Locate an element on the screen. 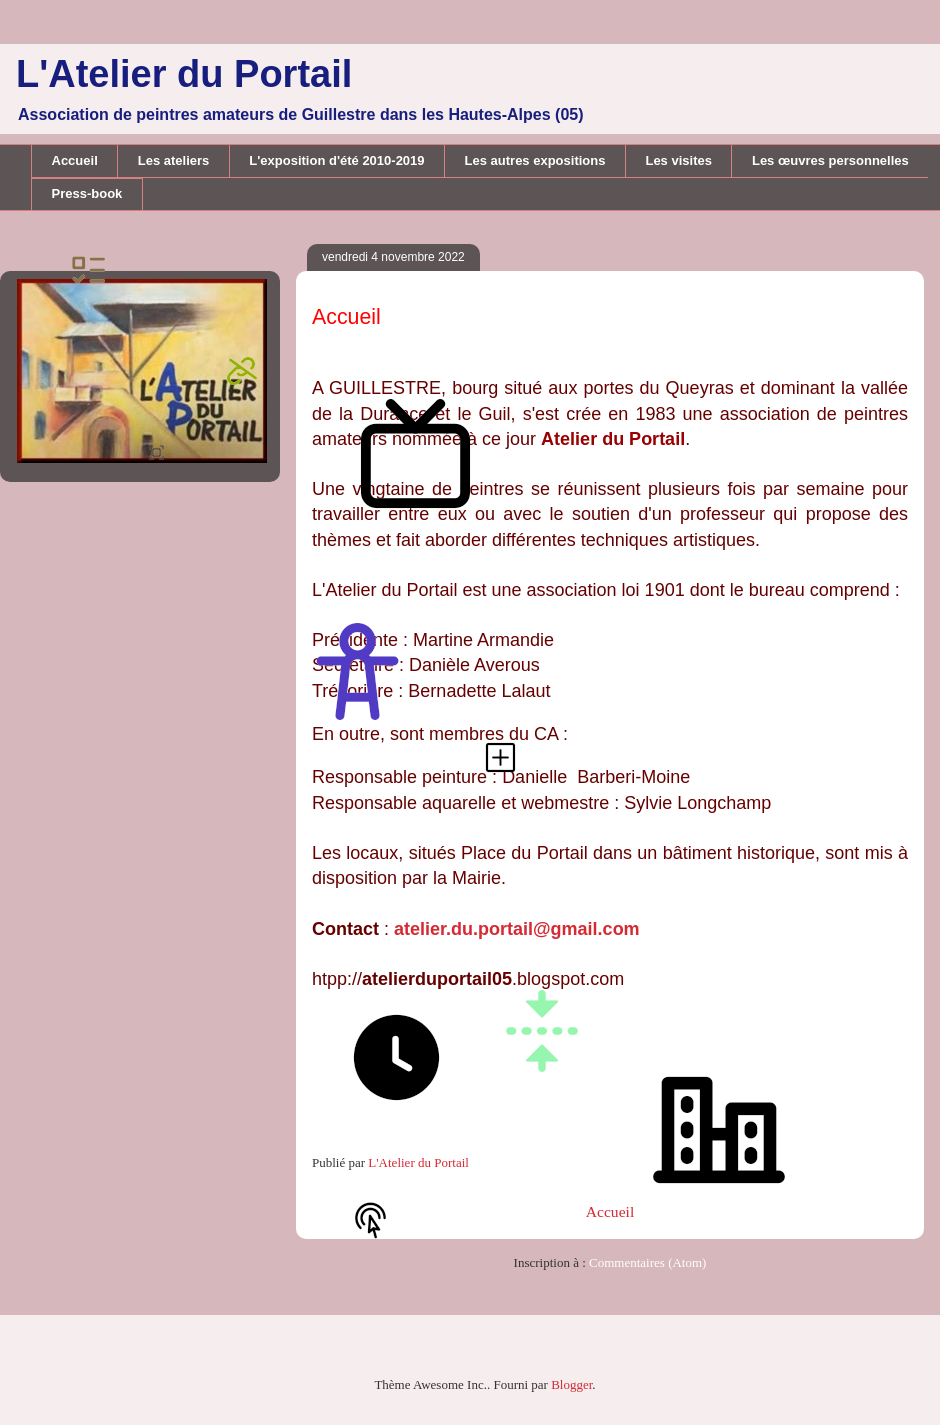  access tv or video streaming content is located at coordinates (415, 453).